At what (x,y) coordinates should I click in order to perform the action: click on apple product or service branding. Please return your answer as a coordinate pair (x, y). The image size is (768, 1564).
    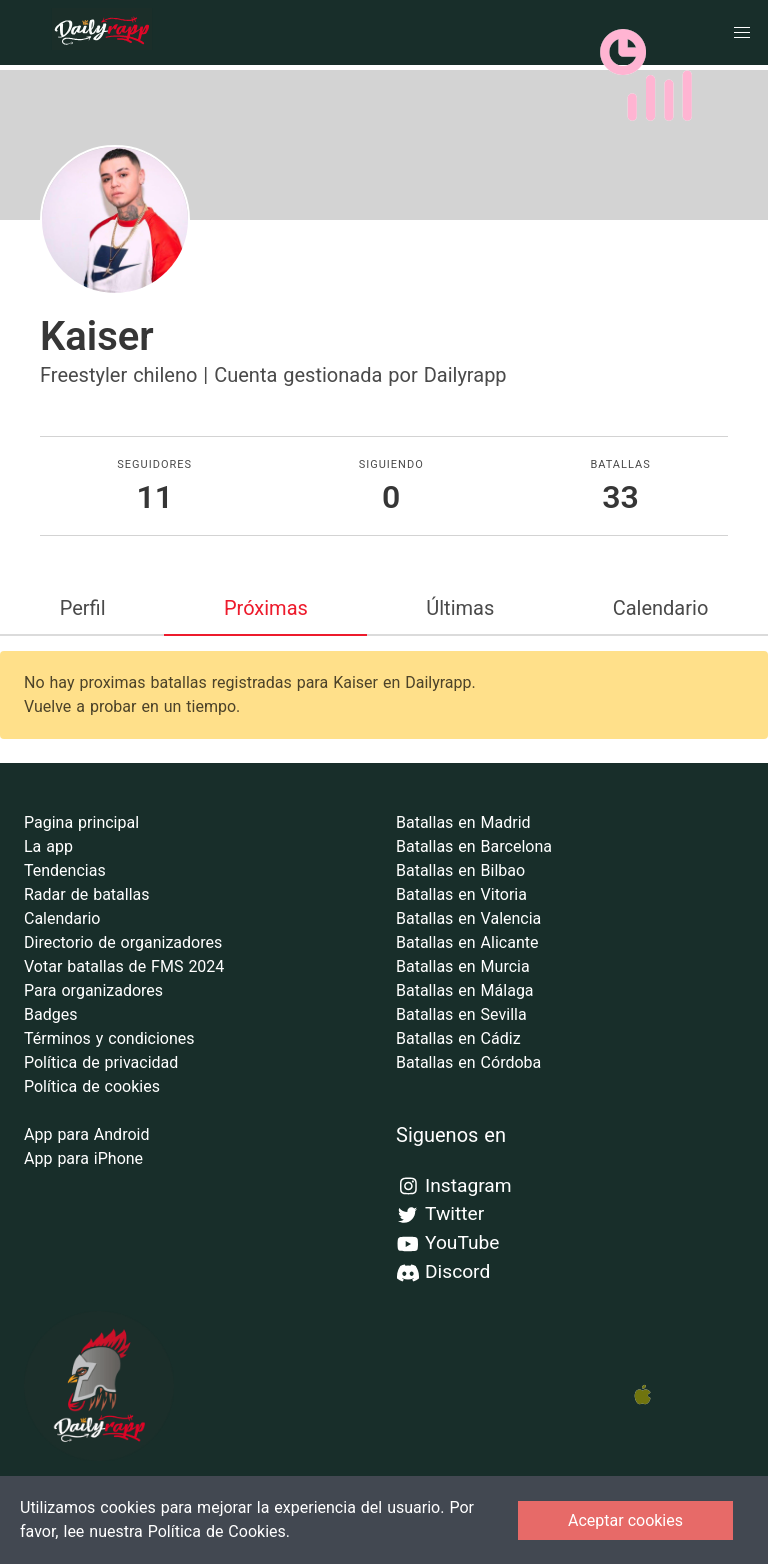
    Looking at the image, I should click on (643, 1395).